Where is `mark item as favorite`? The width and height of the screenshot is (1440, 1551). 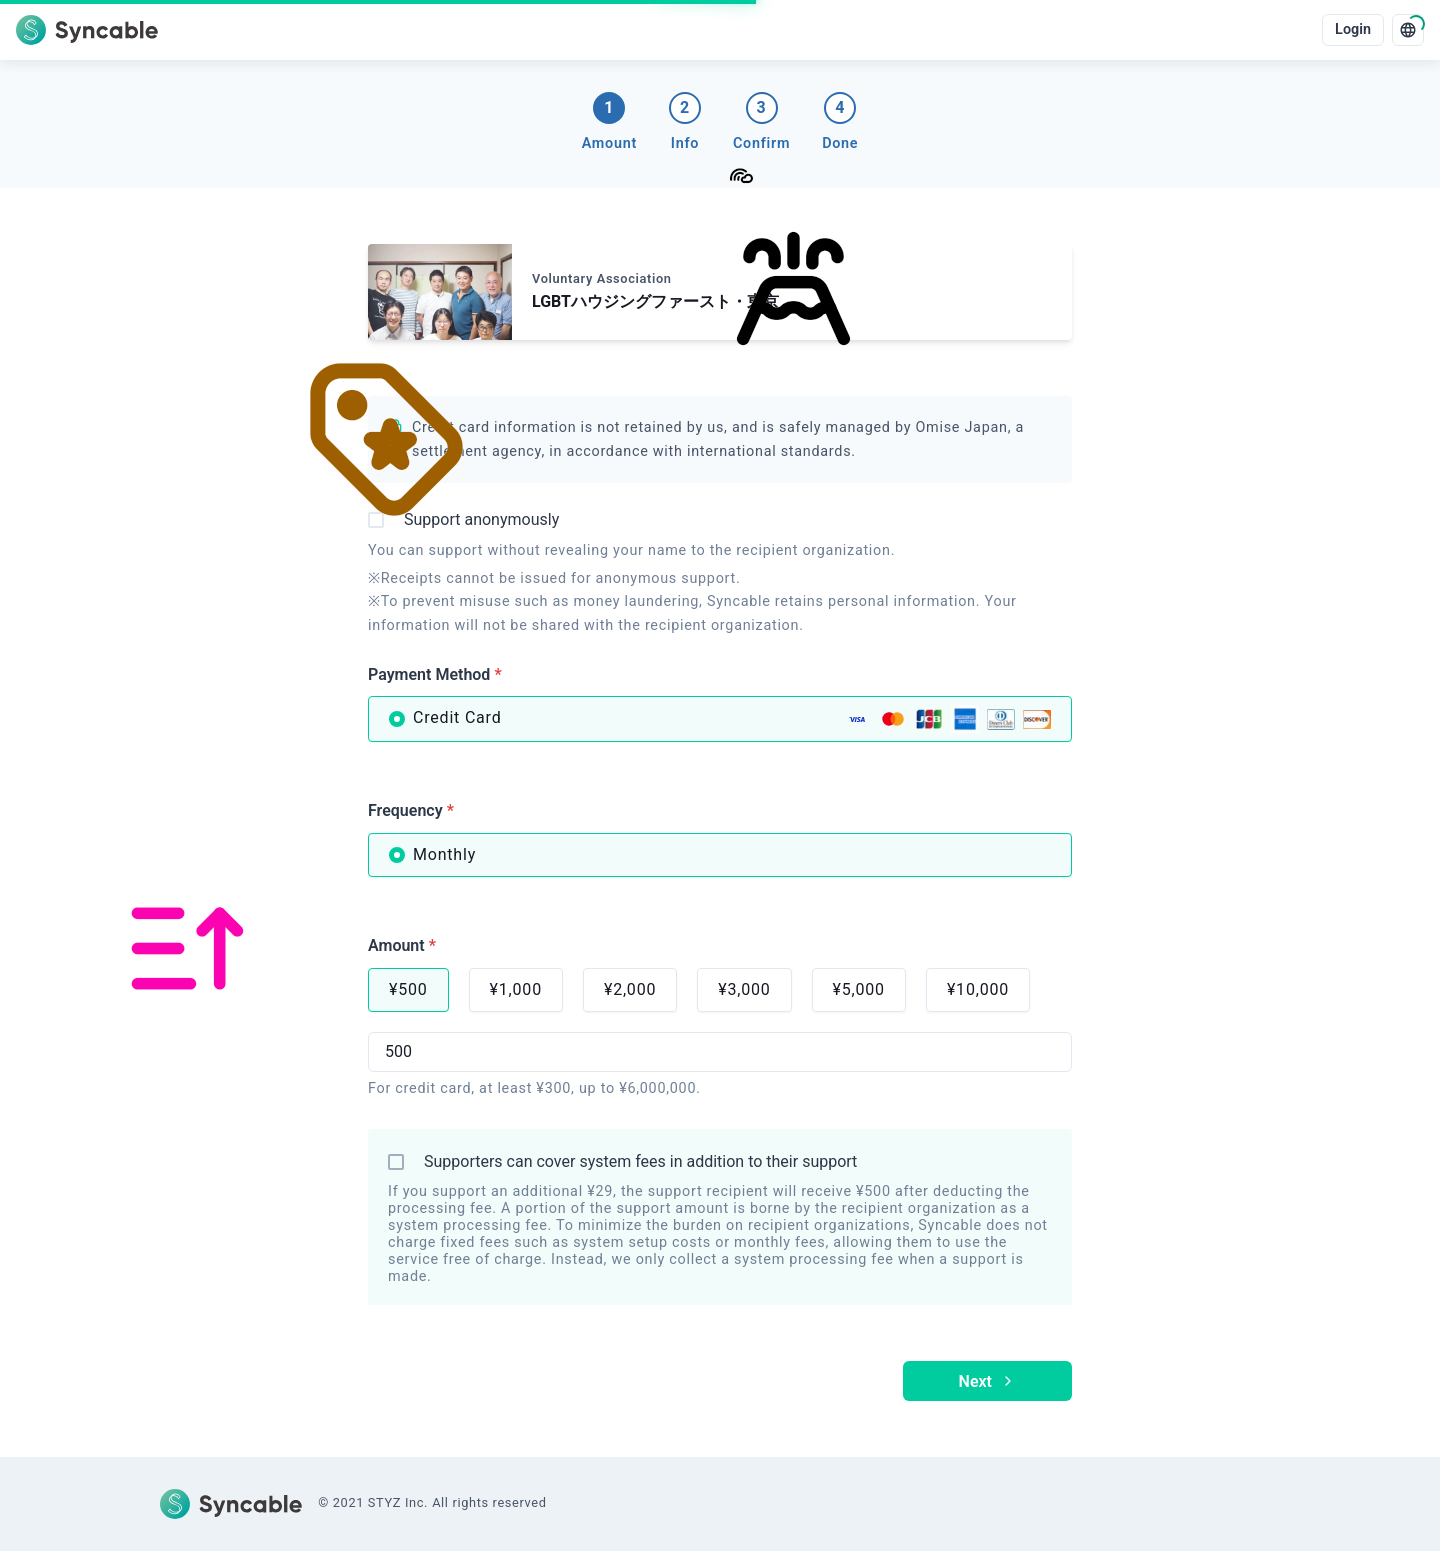
mark item as favorite is located at coordinates (386, 439).